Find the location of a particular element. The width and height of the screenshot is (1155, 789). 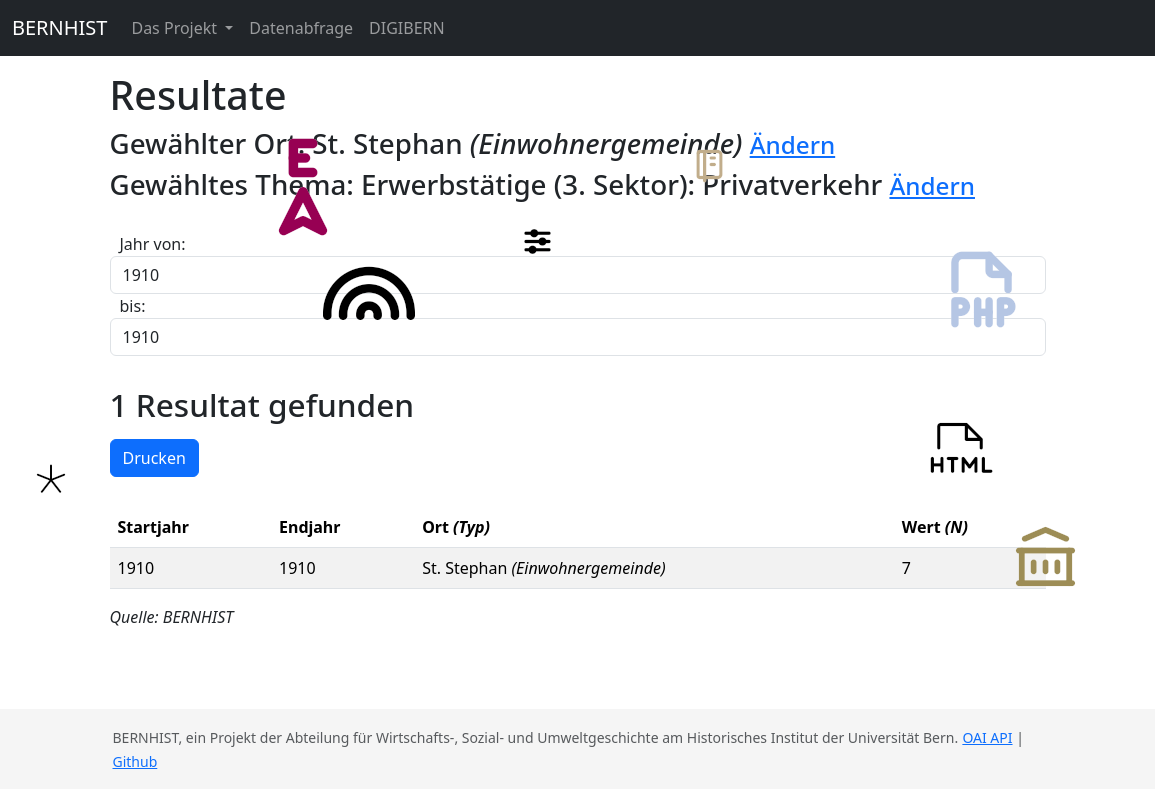

view or open an HTML file is located at coordinates (960, 450).